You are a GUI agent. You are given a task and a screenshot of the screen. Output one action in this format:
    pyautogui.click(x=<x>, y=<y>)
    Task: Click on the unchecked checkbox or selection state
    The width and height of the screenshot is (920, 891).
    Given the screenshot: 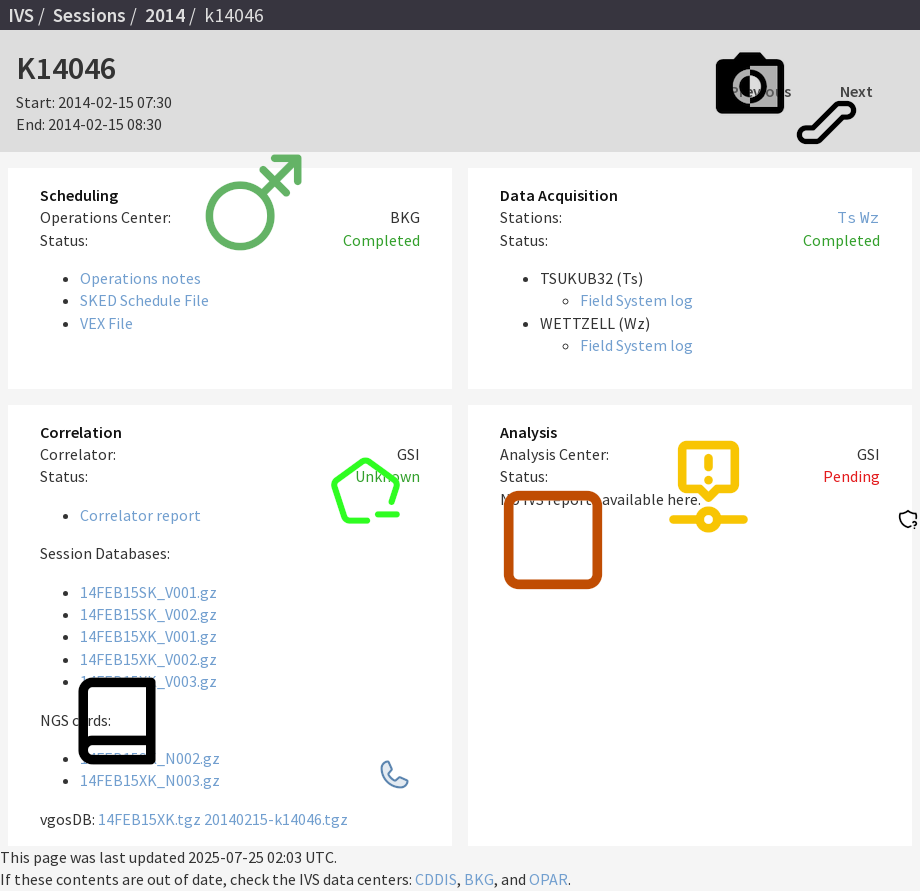 What is the action you would take?
    pyautogui.click(x=553, y=540)
    